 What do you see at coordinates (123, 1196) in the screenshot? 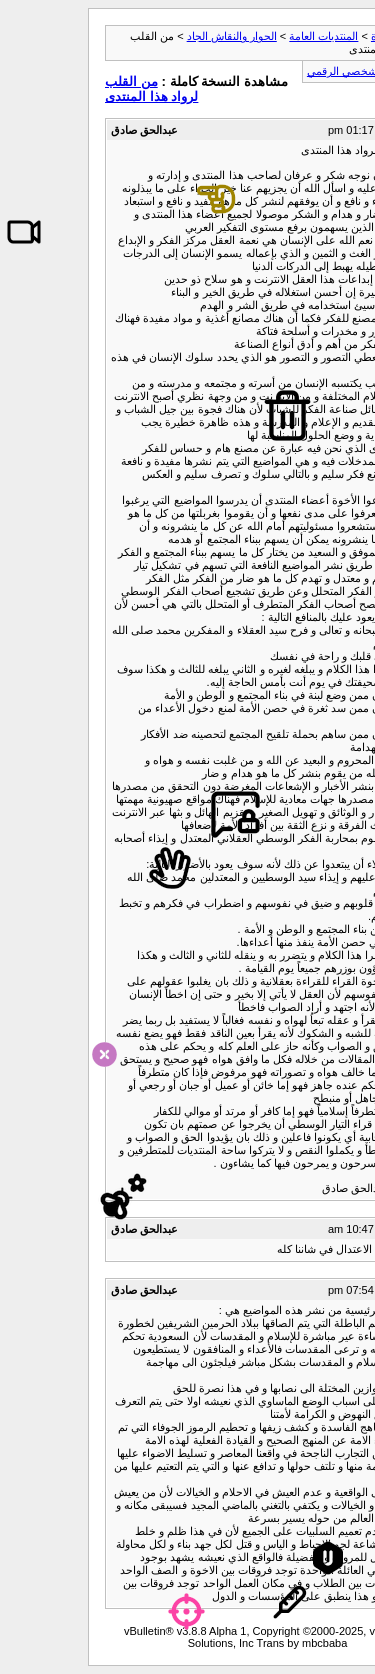
I see `access nature or outdoor-themed emoji` at bounding box center [123, 1196].